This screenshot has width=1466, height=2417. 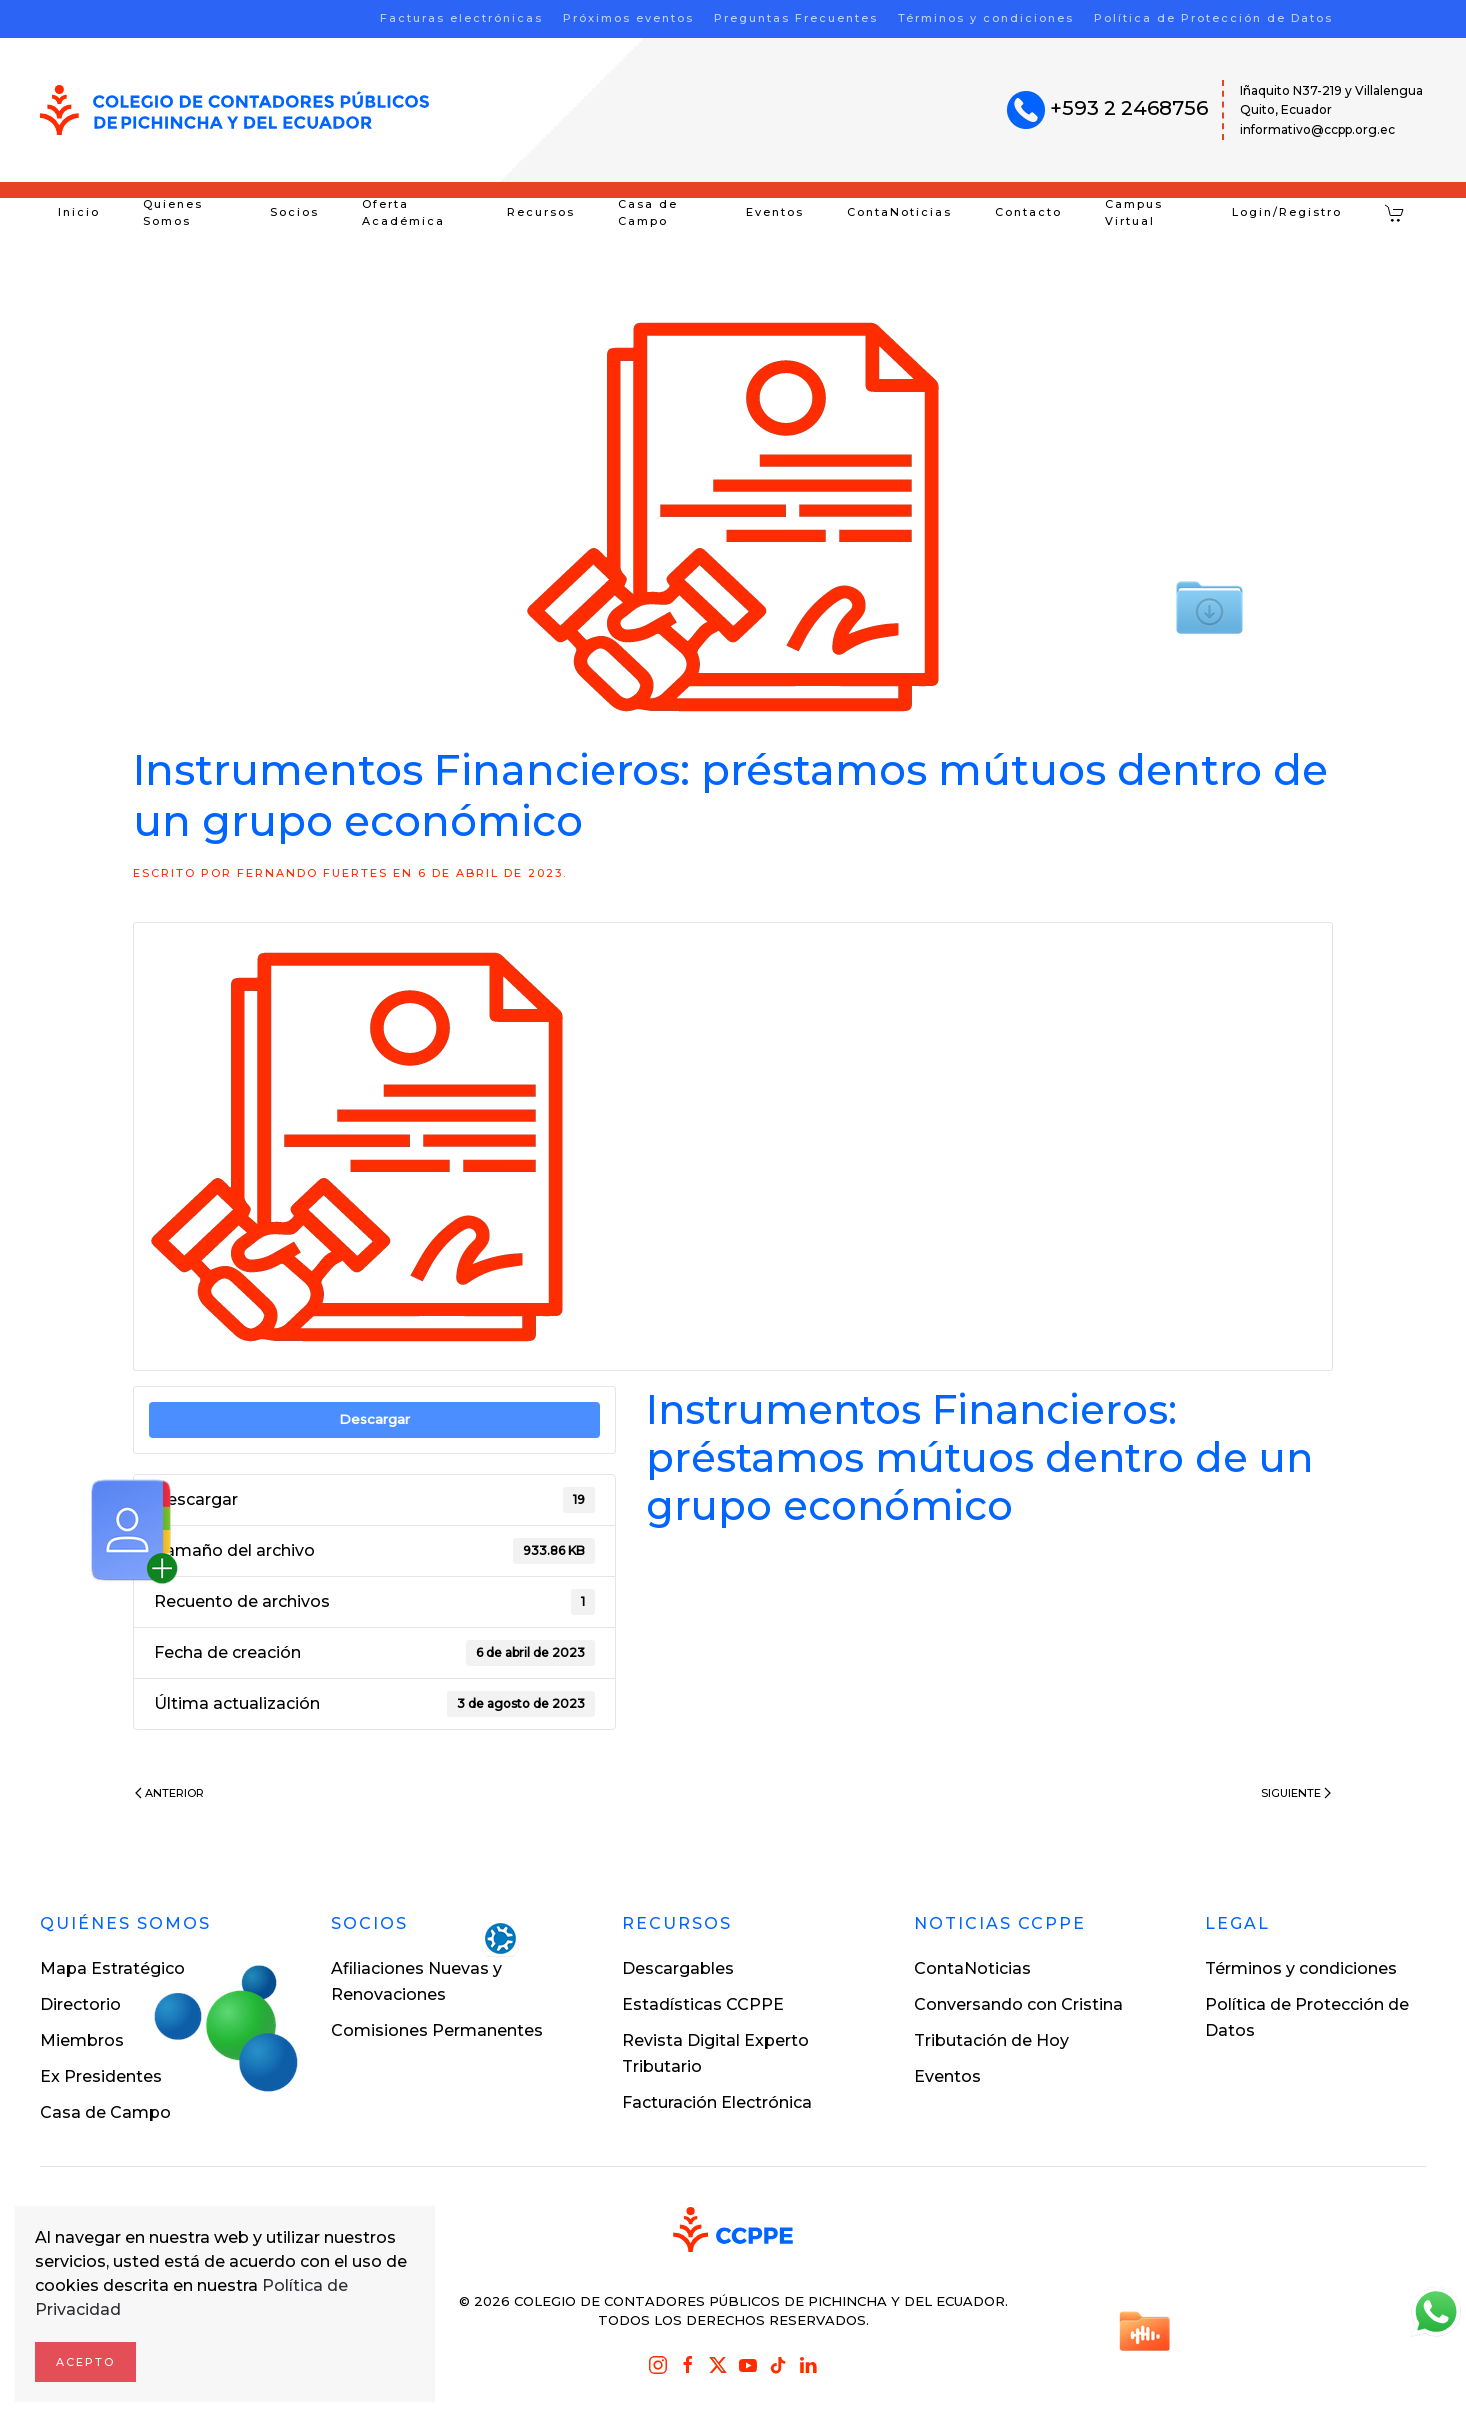 What do you see at coordinates (131, 1530) in the screenshot?
I see `create a new contact in address book` at bounding box center [131, 1530].